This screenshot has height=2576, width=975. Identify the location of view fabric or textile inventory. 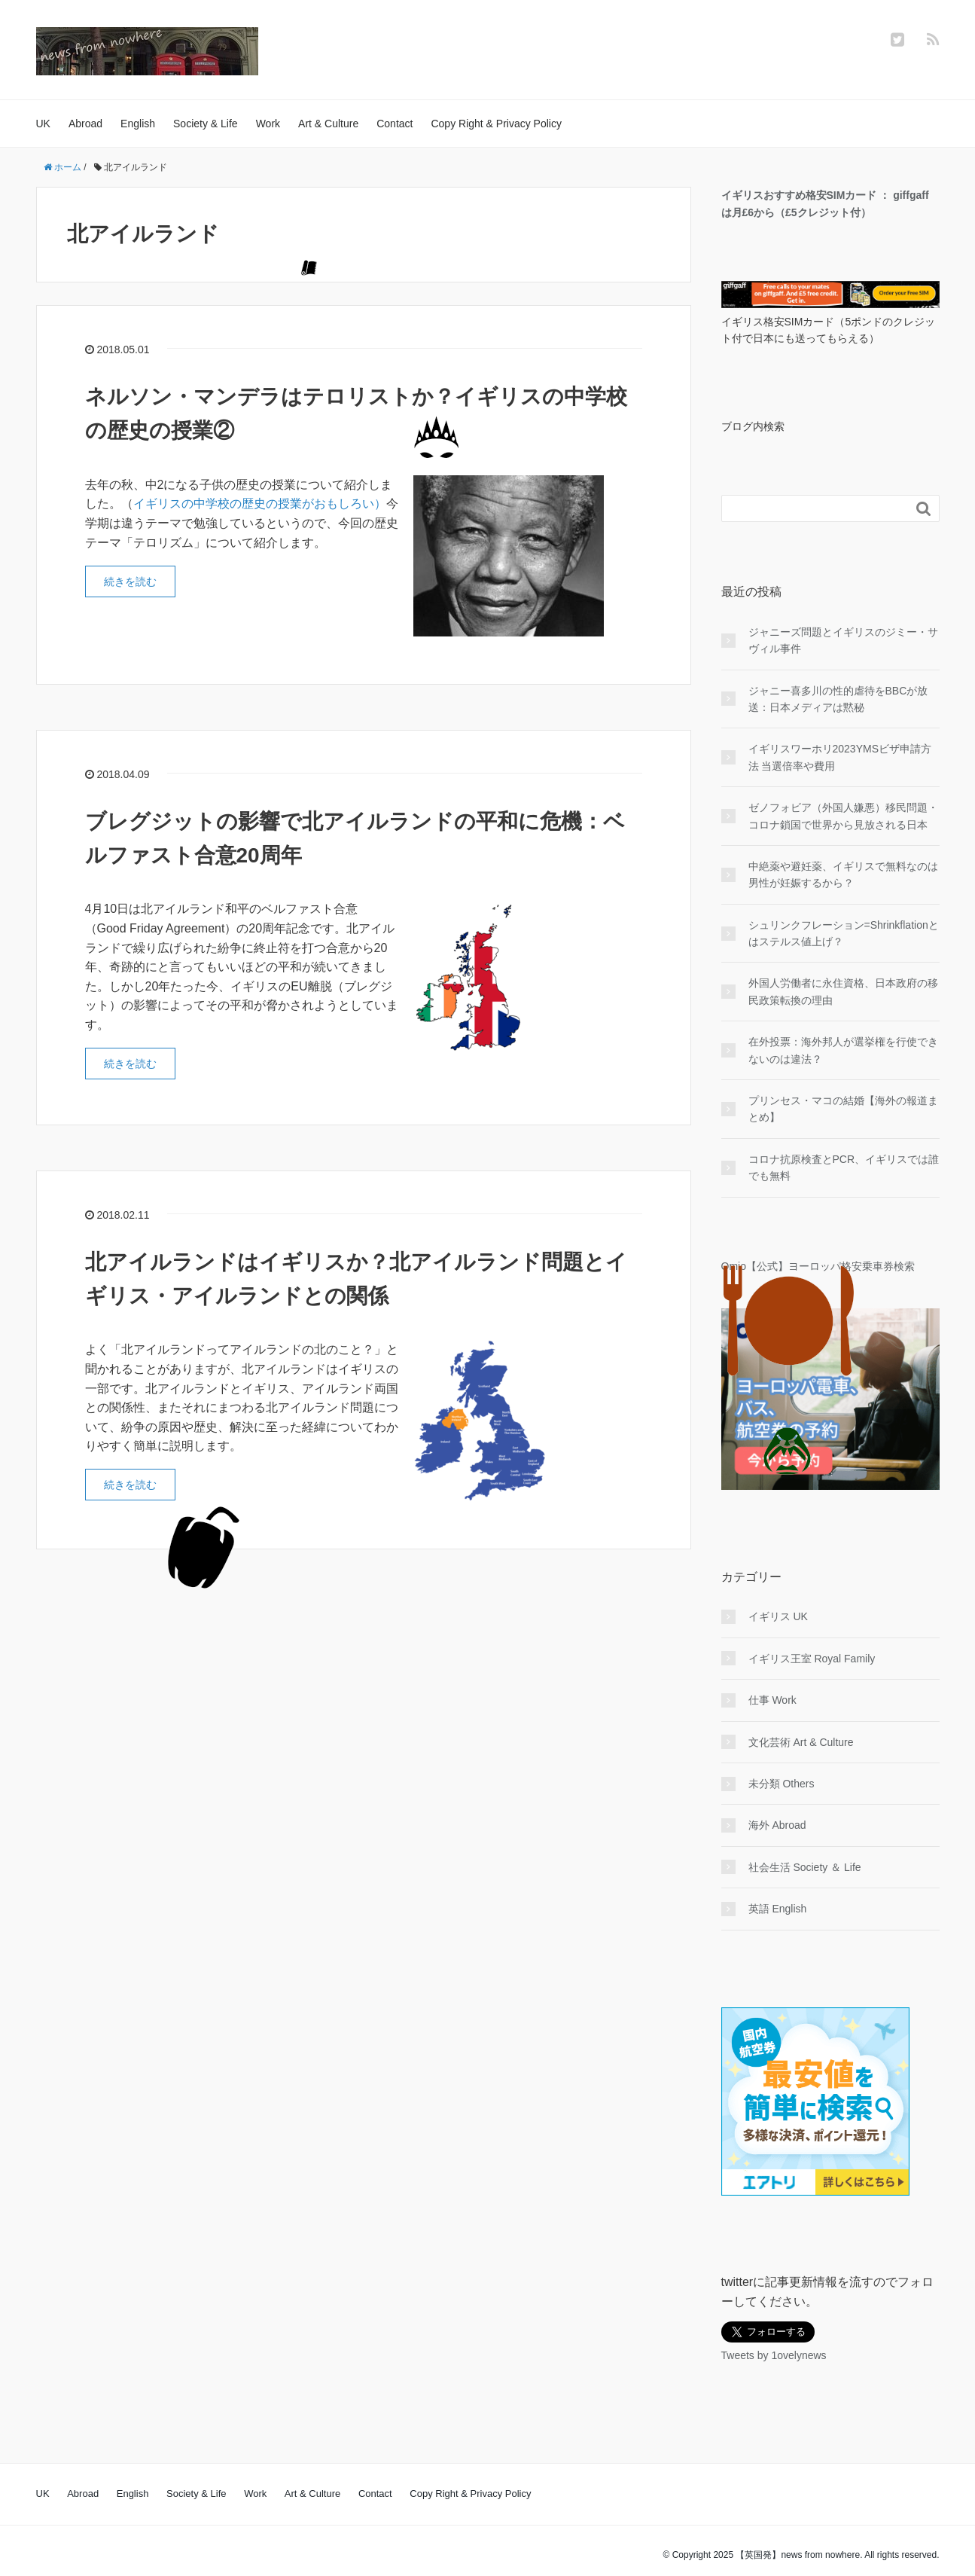
(309, 267).